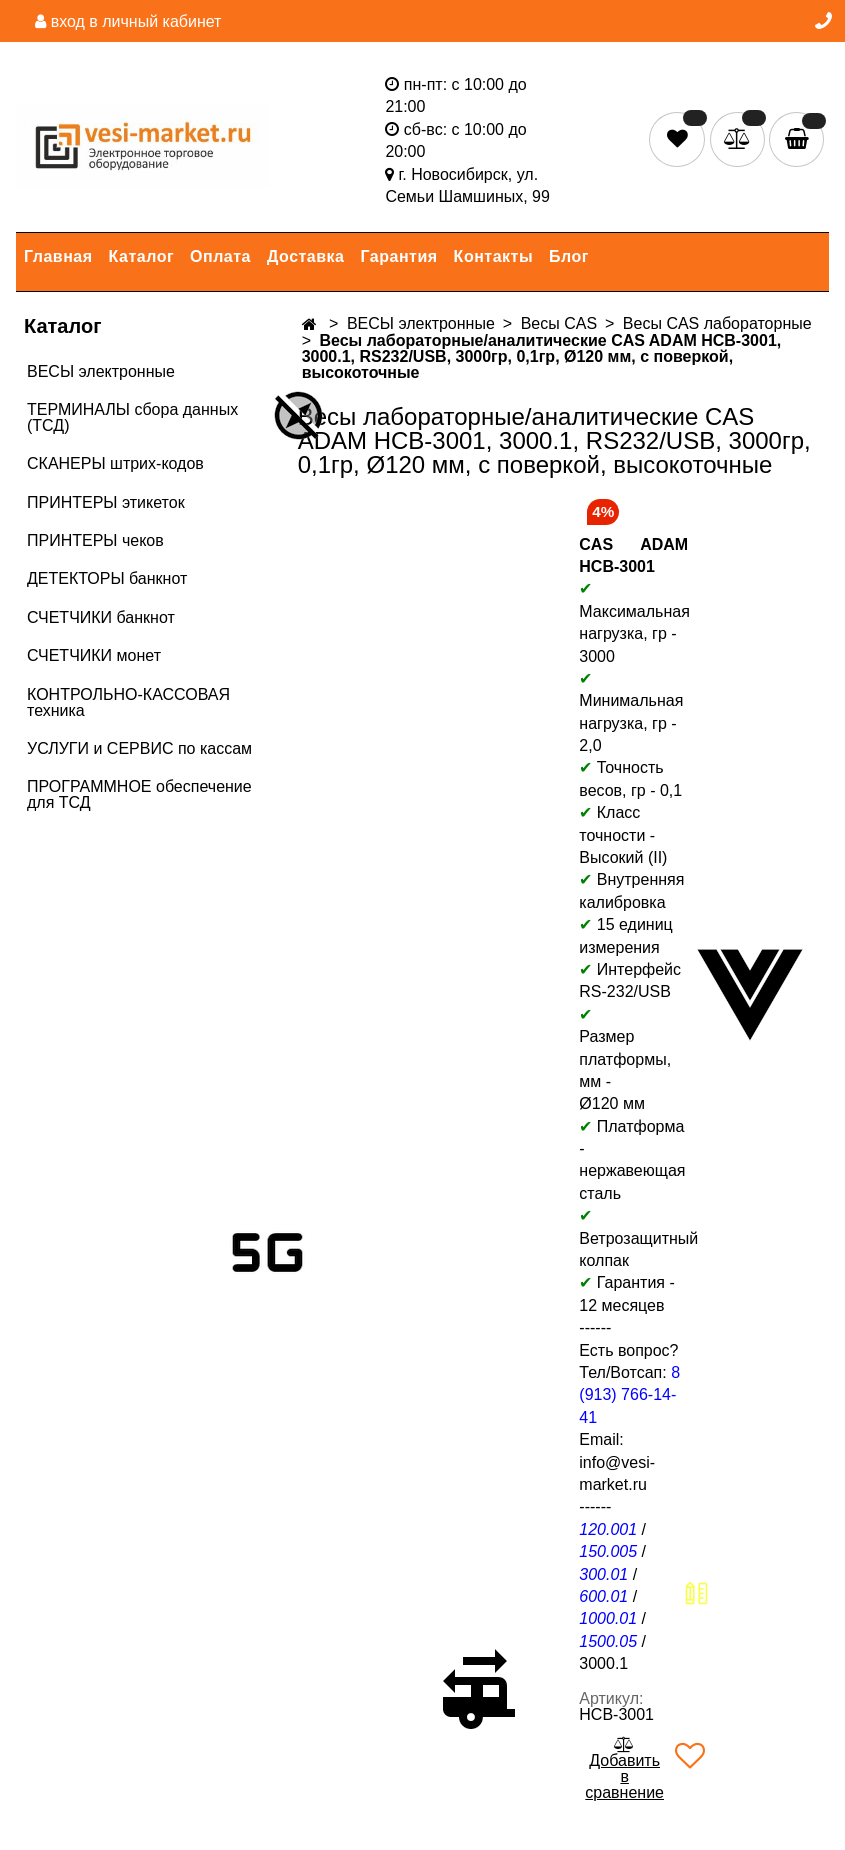  I want to click on rv hookup available at this location, so click(475, 1689).